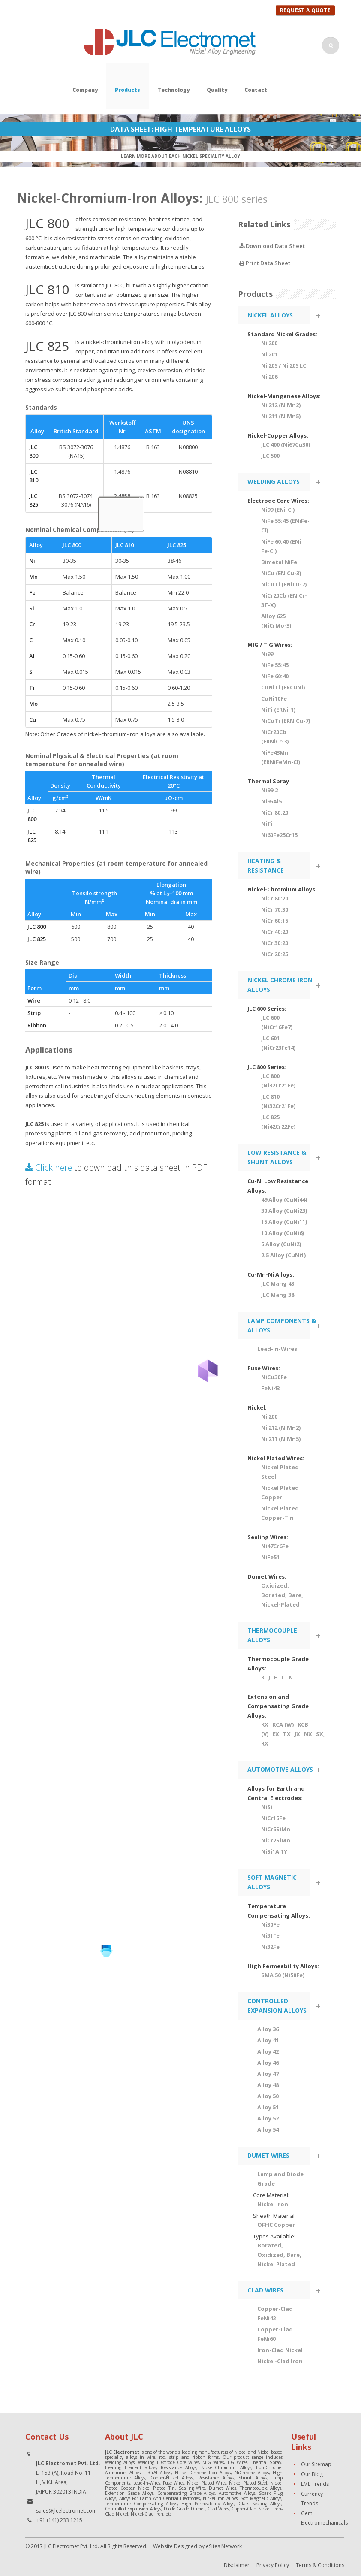  What do you see at coordinates (208, 1371) in the screenshot?
I see `open layout or design application` at bounding box center [208, 1371].